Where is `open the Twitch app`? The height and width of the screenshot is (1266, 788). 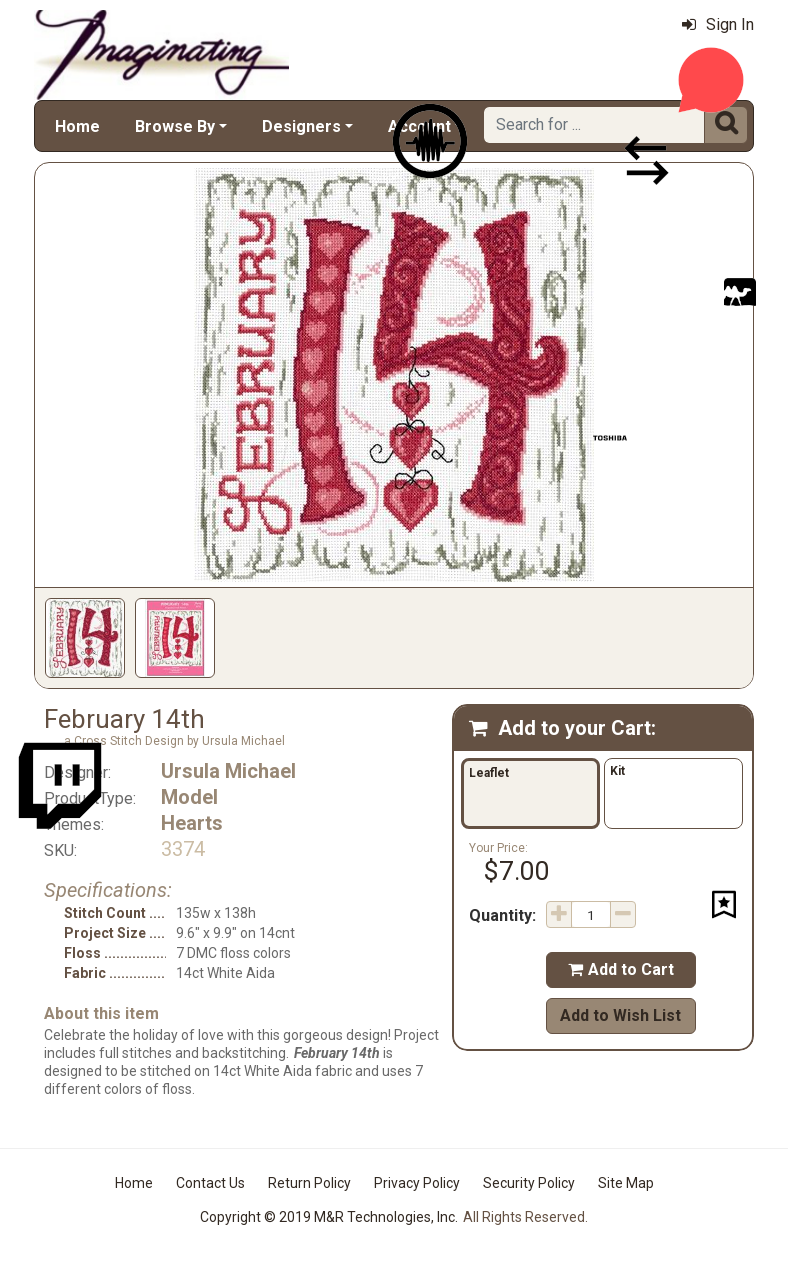
open the Twitch app is located at coordinates (60, 784).